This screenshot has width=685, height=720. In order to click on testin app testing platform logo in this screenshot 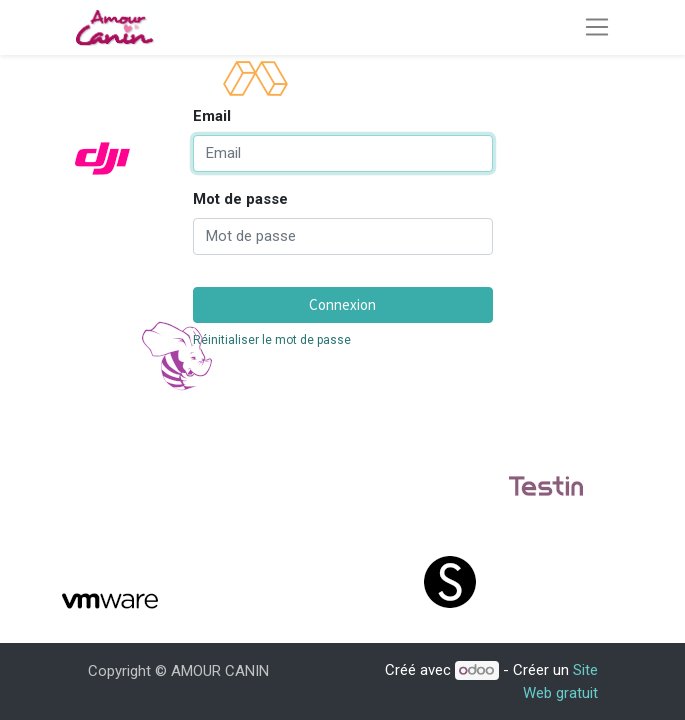, I will do `click(546, 486)`.